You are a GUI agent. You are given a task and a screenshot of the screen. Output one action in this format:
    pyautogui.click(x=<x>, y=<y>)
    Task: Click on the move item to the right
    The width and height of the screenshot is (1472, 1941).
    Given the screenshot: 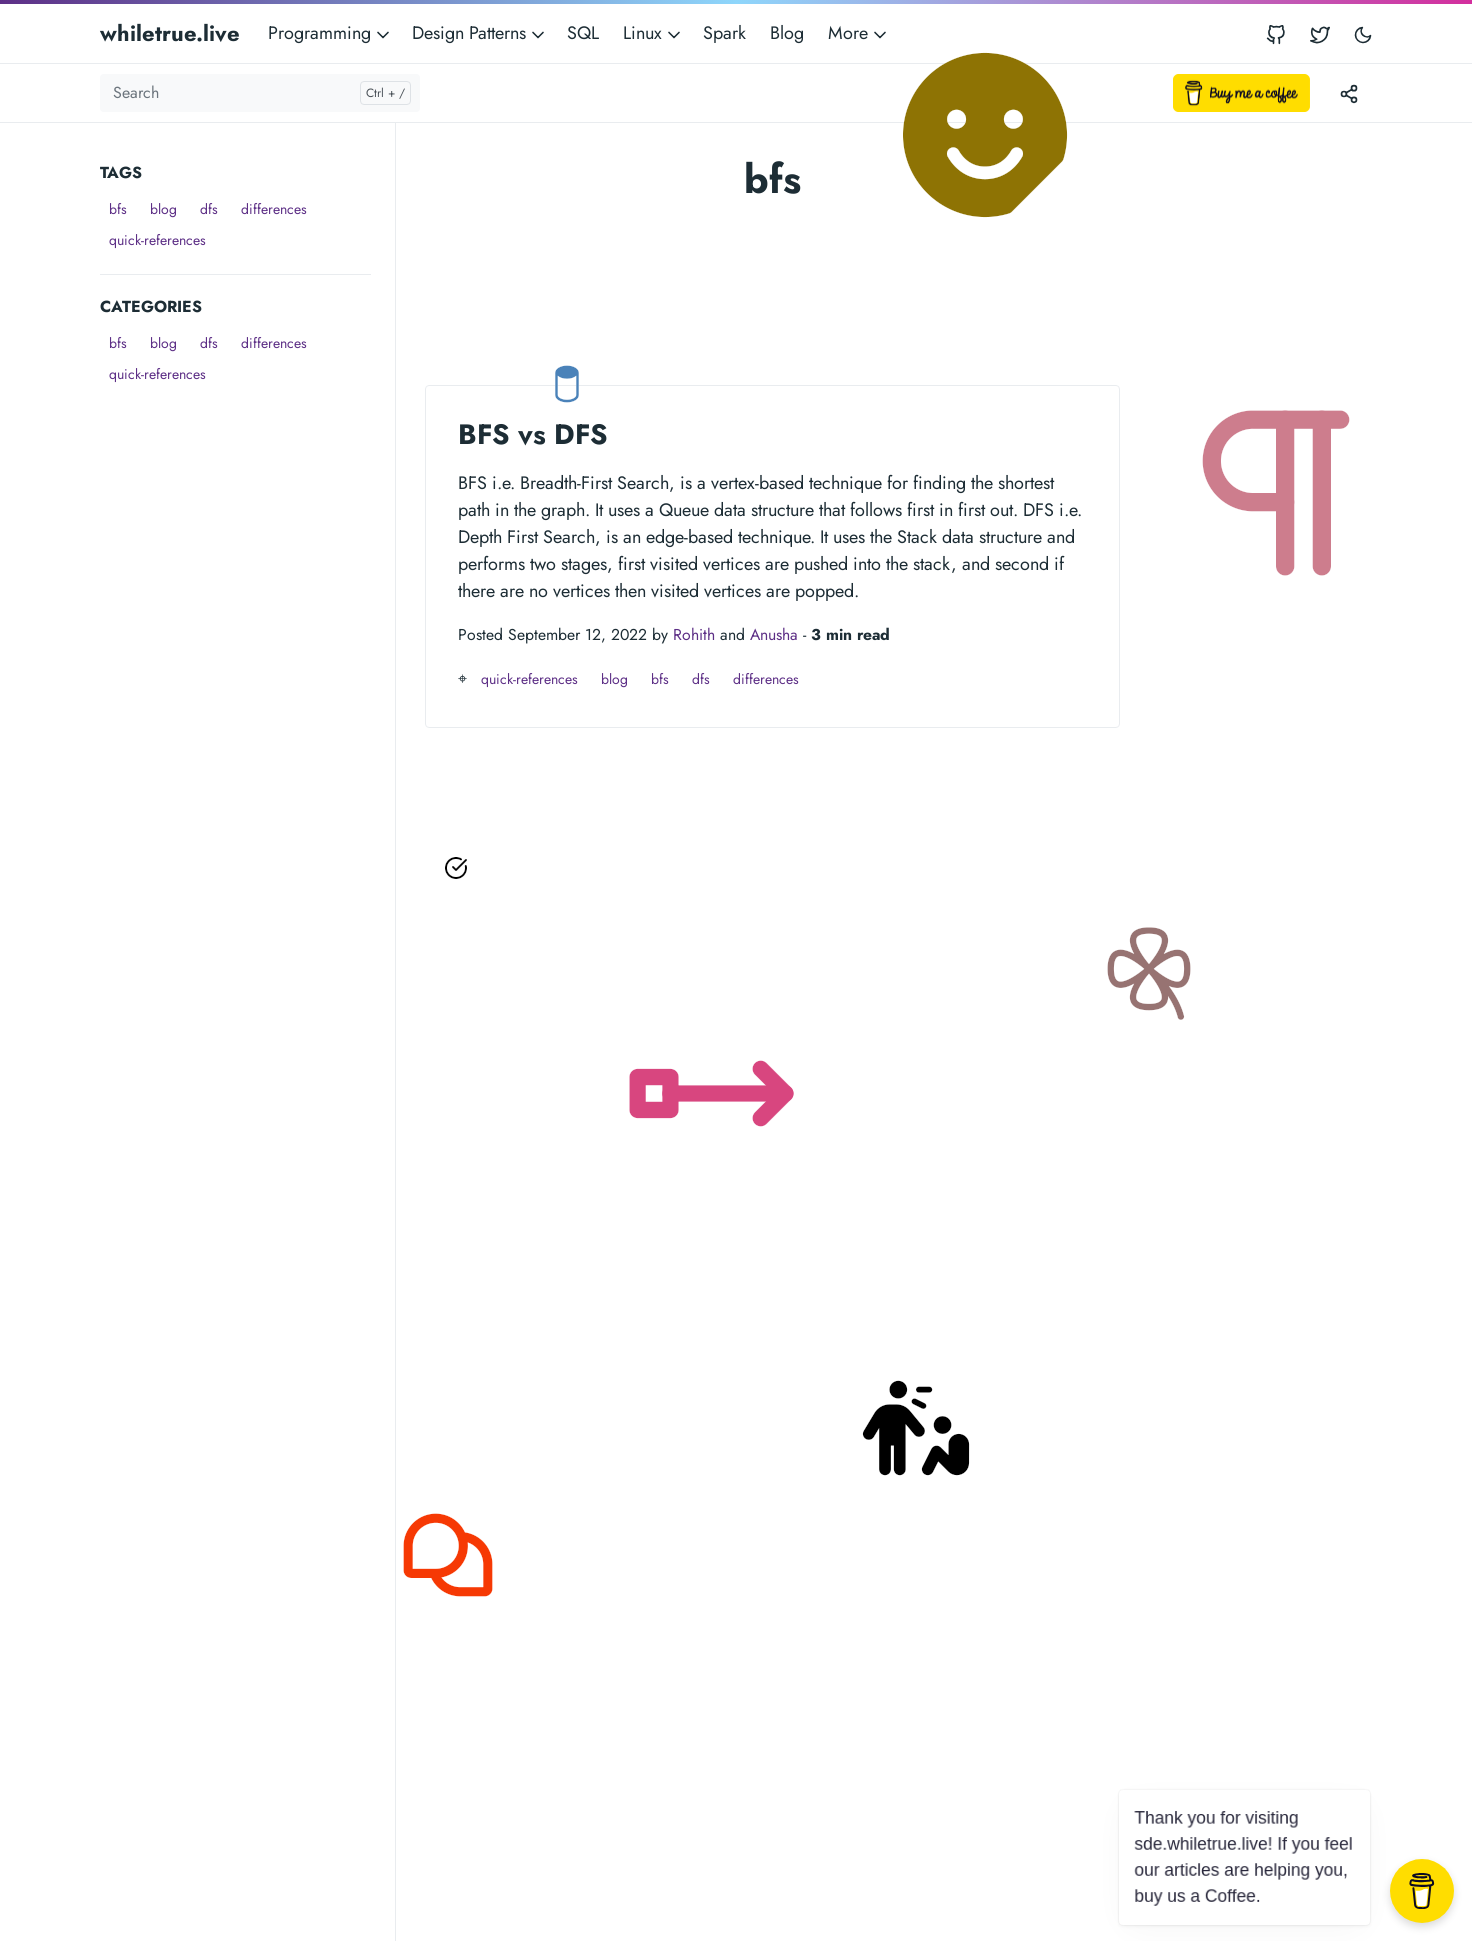 What is the action you would take?
    pyautogui.click(x=711, y=1093)
    